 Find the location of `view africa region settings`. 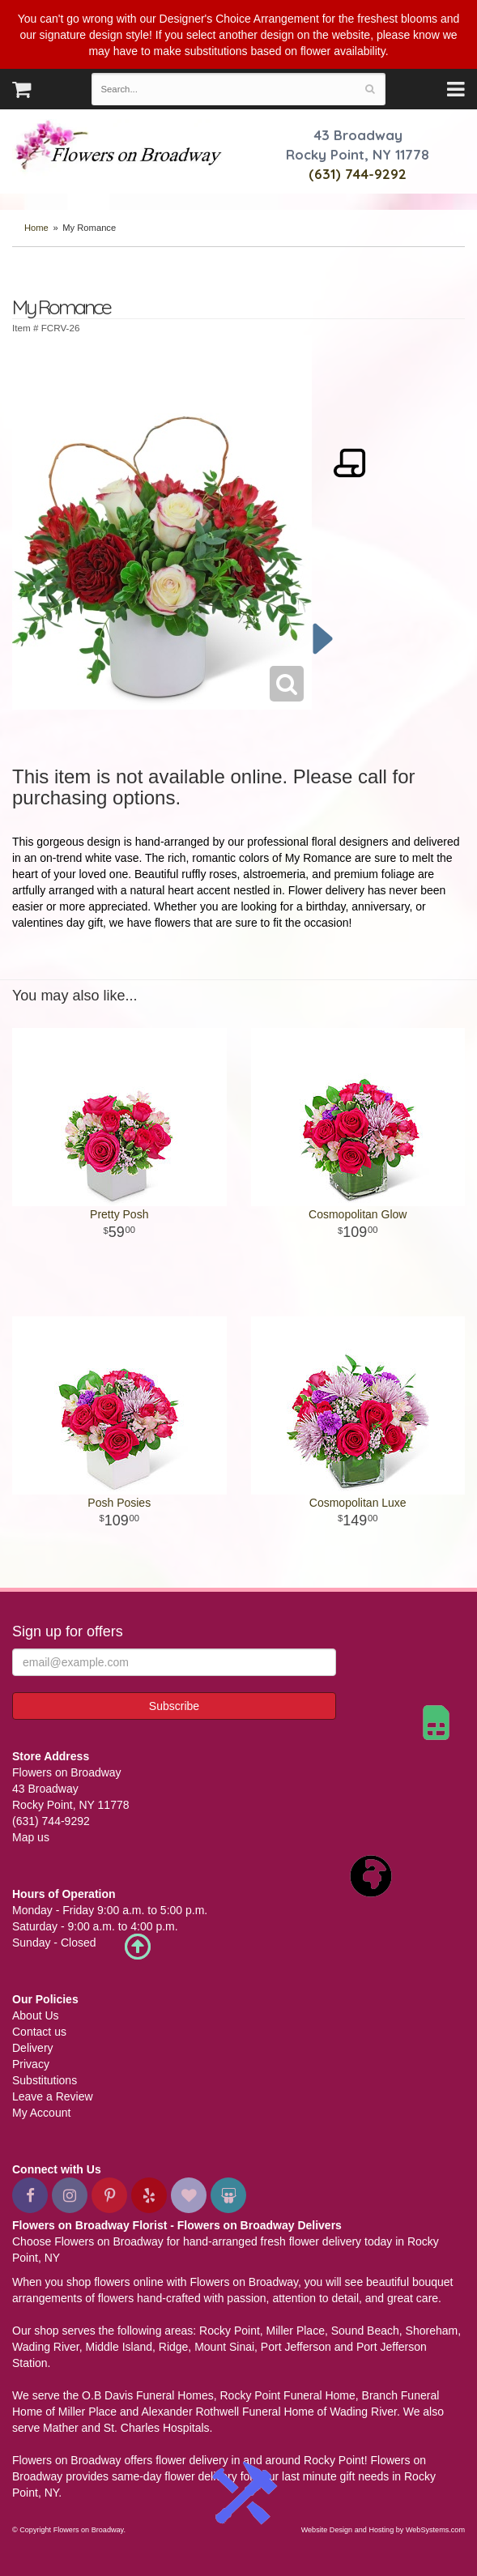

view africa region settings is located at coordinates (371, 1876).